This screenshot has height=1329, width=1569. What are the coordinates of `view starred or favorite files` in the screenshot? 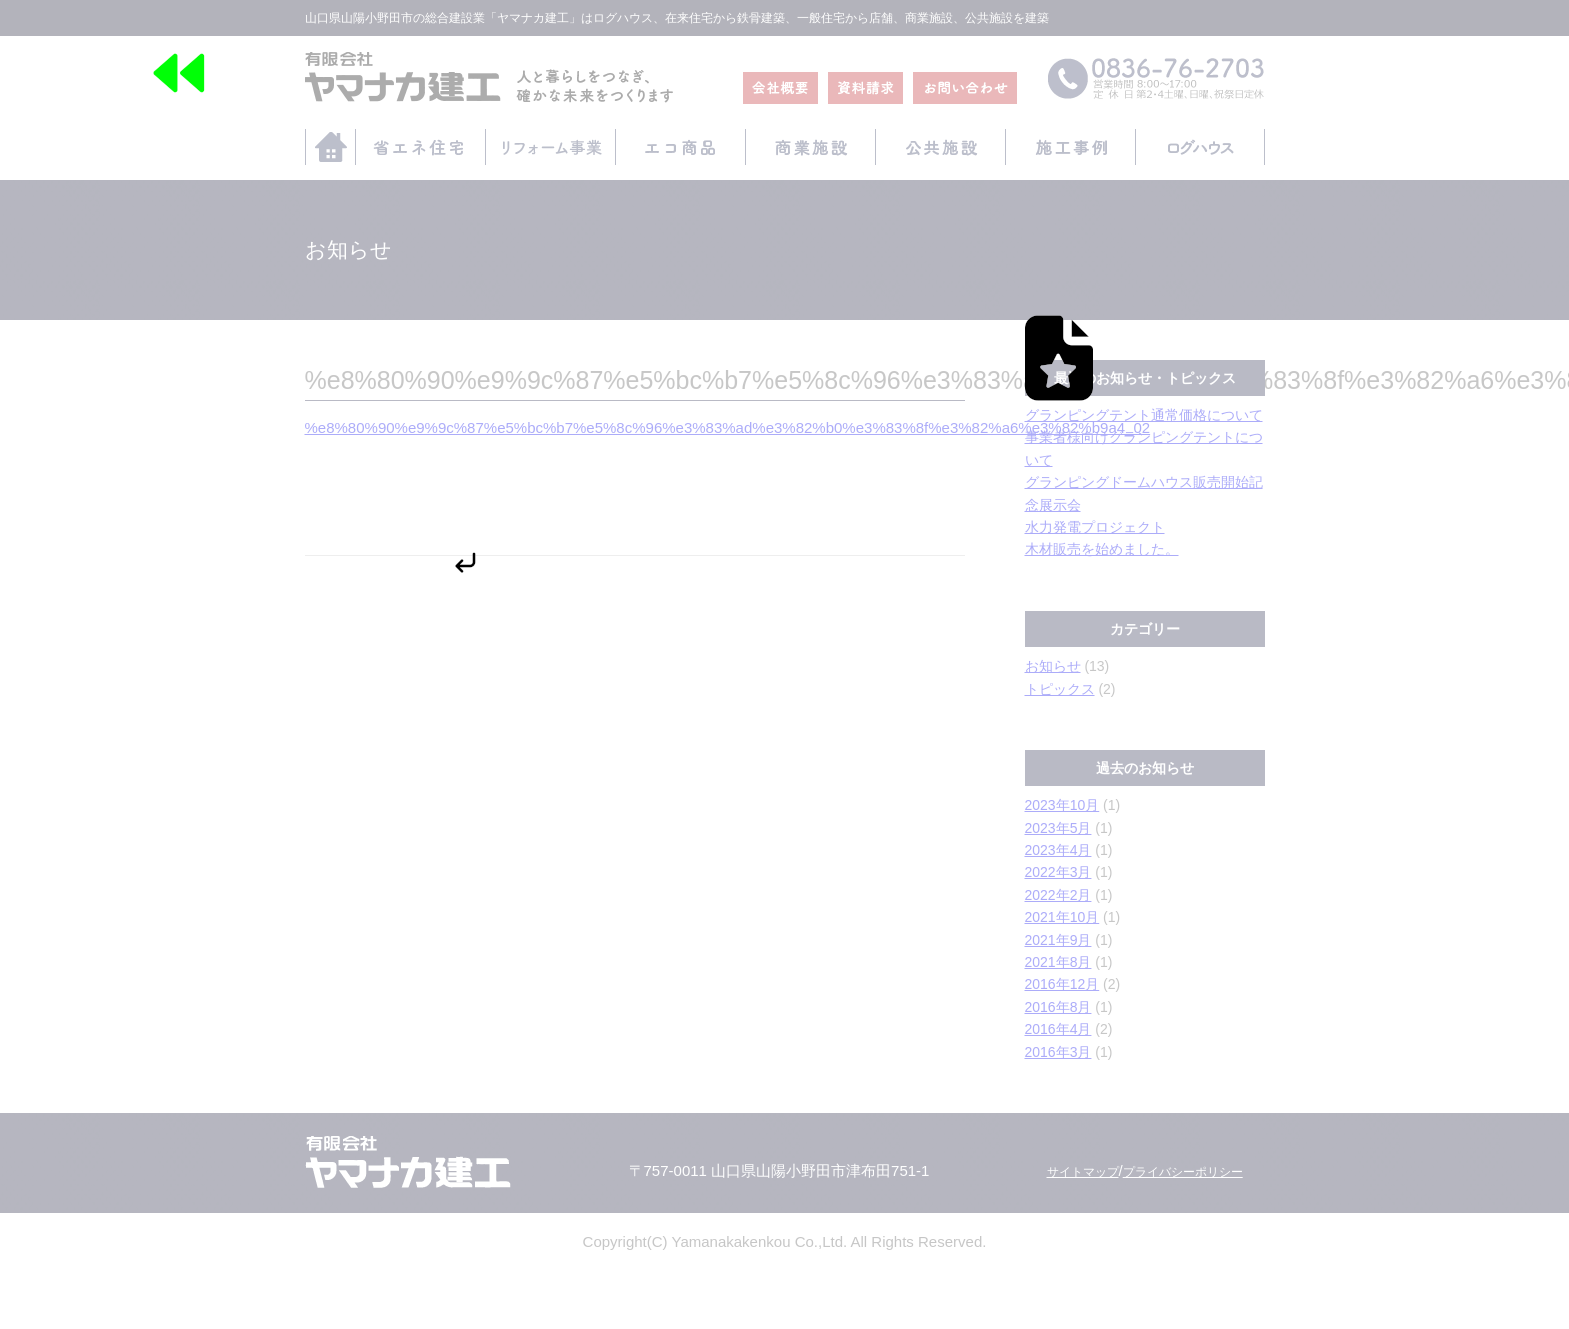 It's located at (1059, 358).